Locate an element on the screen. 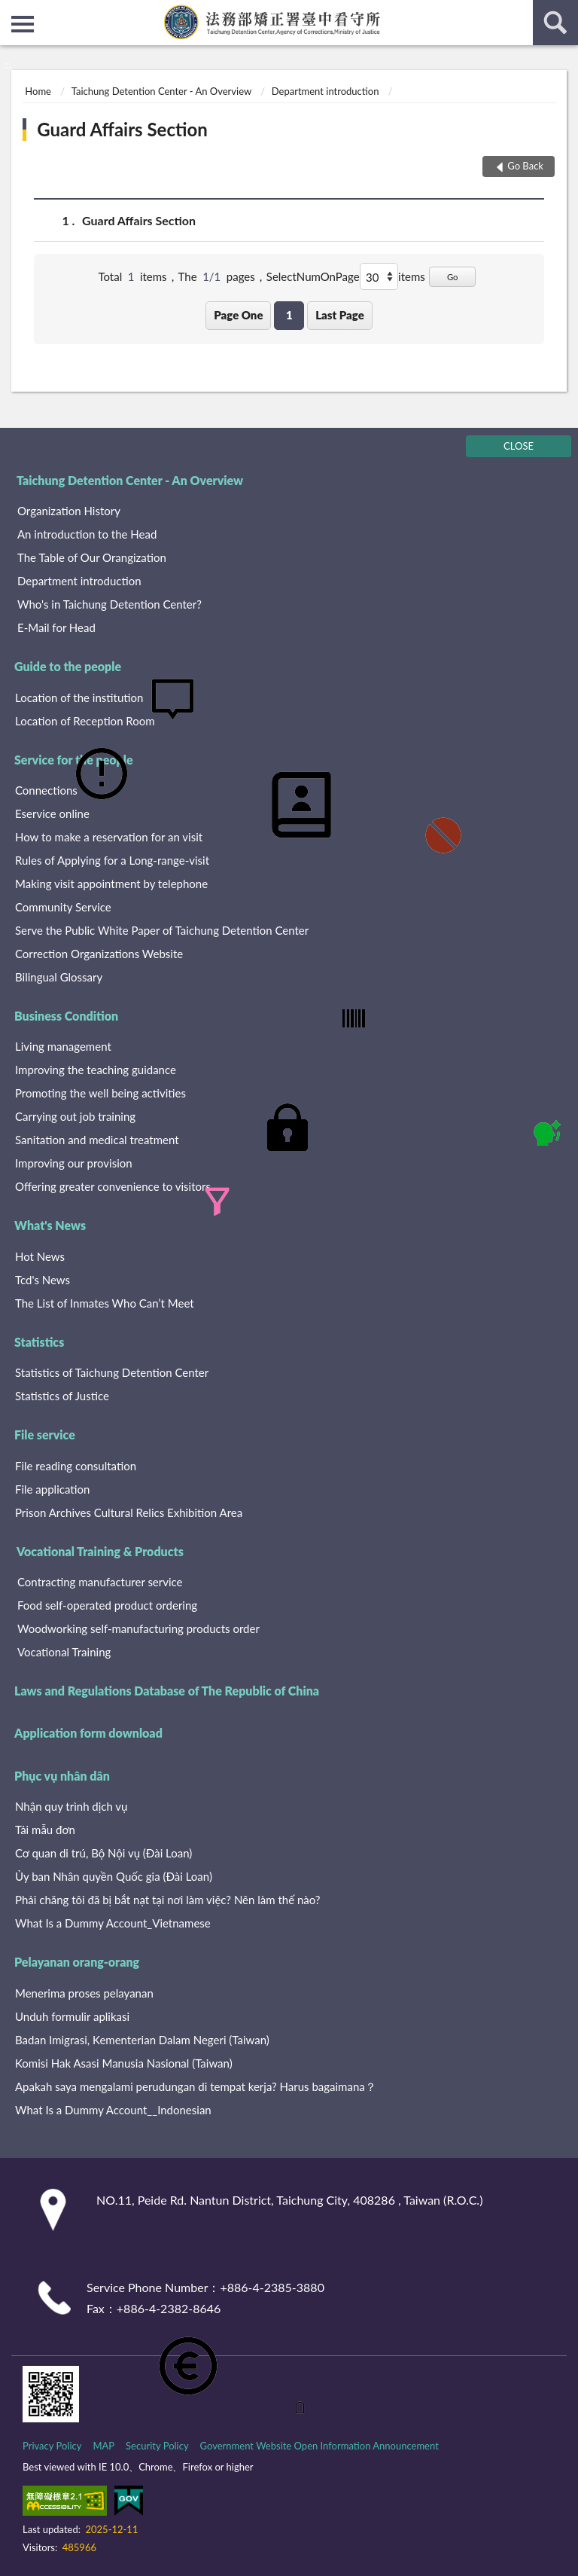 The width and height of the screenshot is (578, 2576). indicates a warning or error state is located at coordinates (102, 774).